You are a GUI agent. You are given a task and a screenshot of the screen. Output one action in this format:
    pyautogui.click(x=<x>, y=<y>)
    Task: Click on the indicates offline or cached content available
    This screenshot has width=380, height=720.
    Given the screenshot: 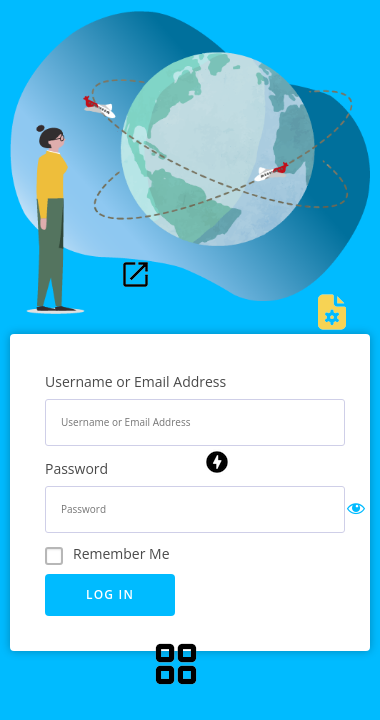 What is the action you would take?
    pyautogui.click(x=217, y=462)
    